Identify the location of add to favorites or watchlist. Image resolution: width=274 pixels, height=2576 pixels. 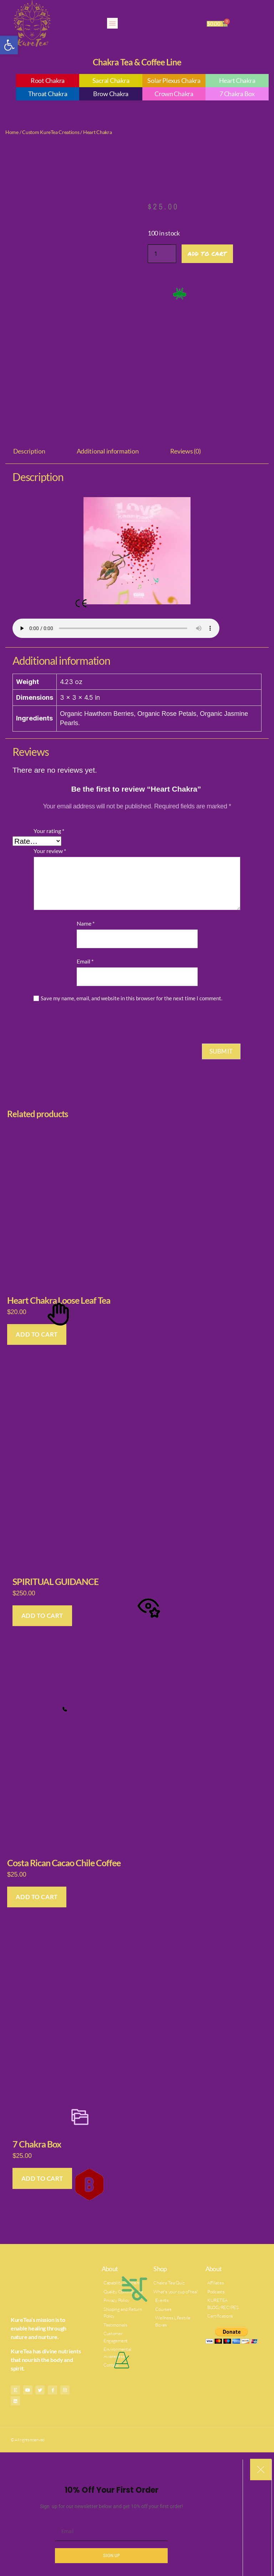
(148, 1606).